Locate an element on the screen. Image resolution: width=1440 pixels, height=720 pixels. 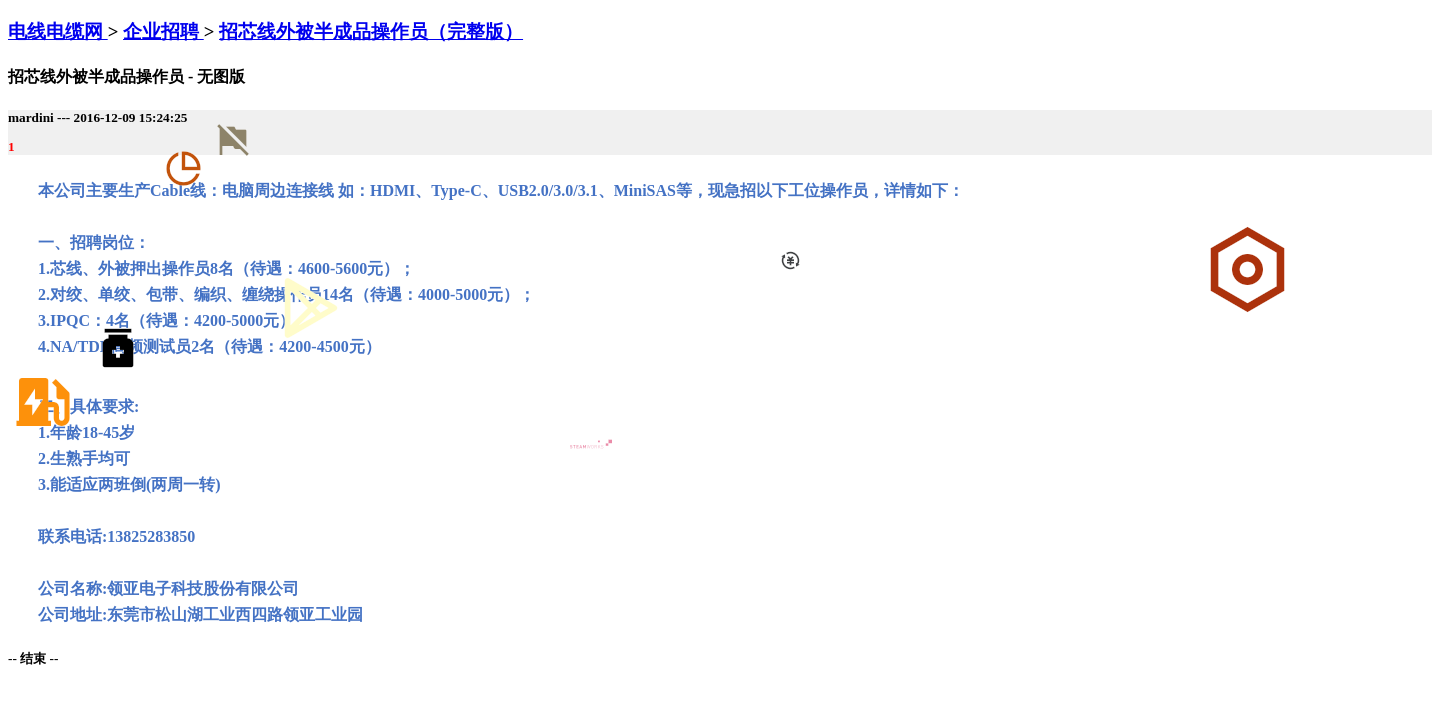
convert currency to Chinese yuan (CNY) is located at coordinates (790, 260).